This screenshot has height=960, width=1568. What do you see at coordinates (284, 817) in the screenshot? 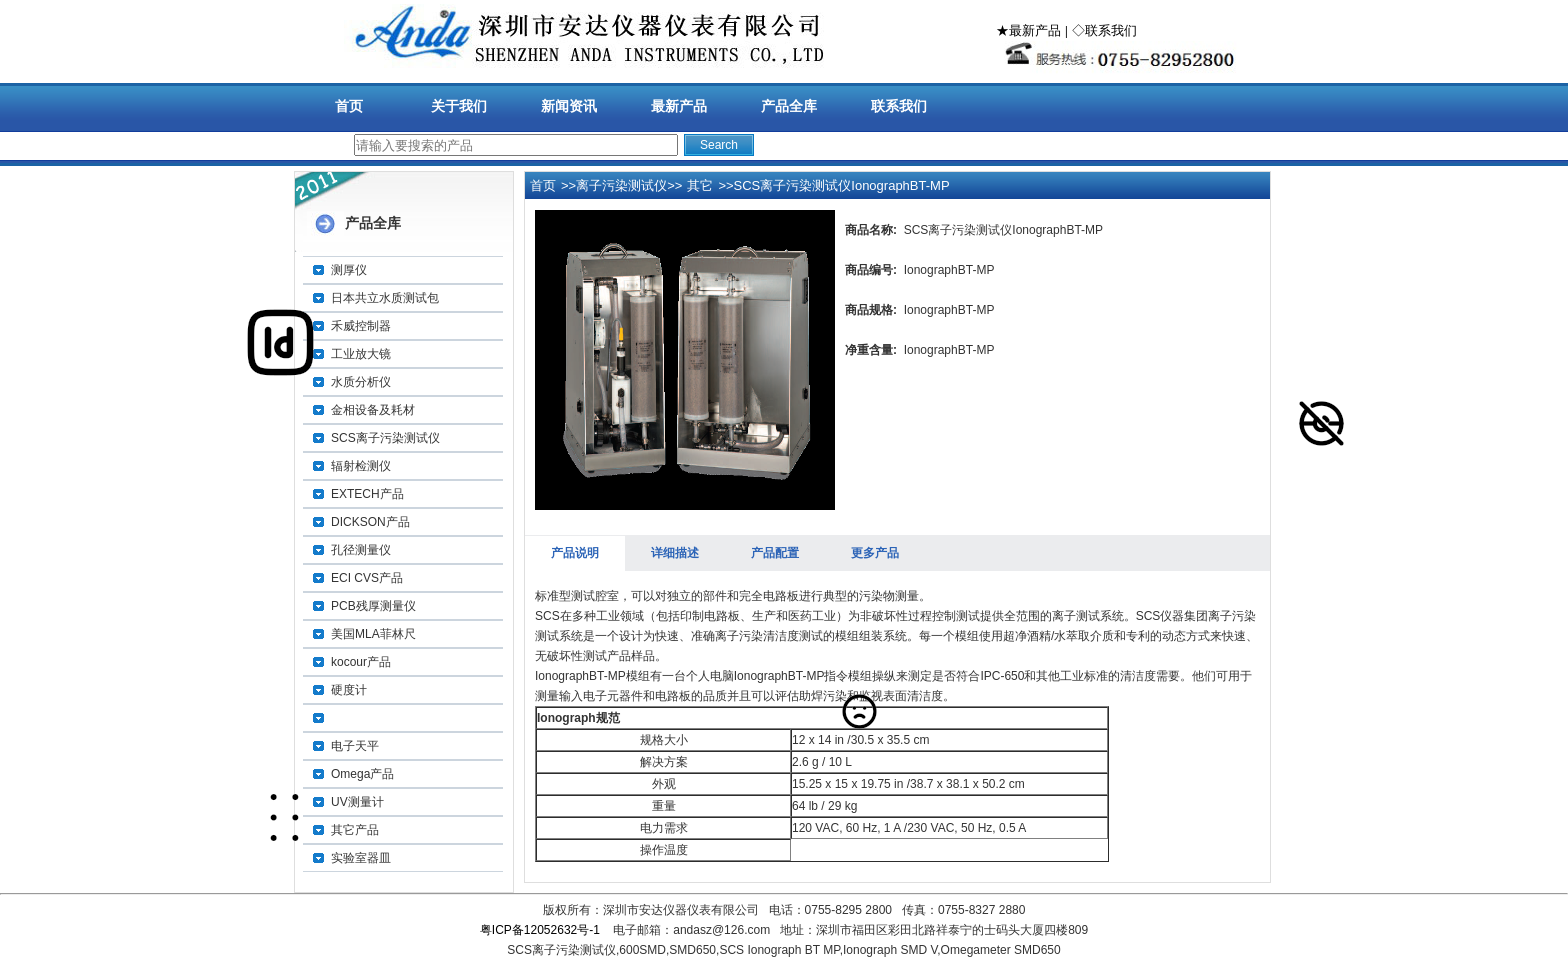
I see `drag to reorder items` at bounding box center [284, 817].